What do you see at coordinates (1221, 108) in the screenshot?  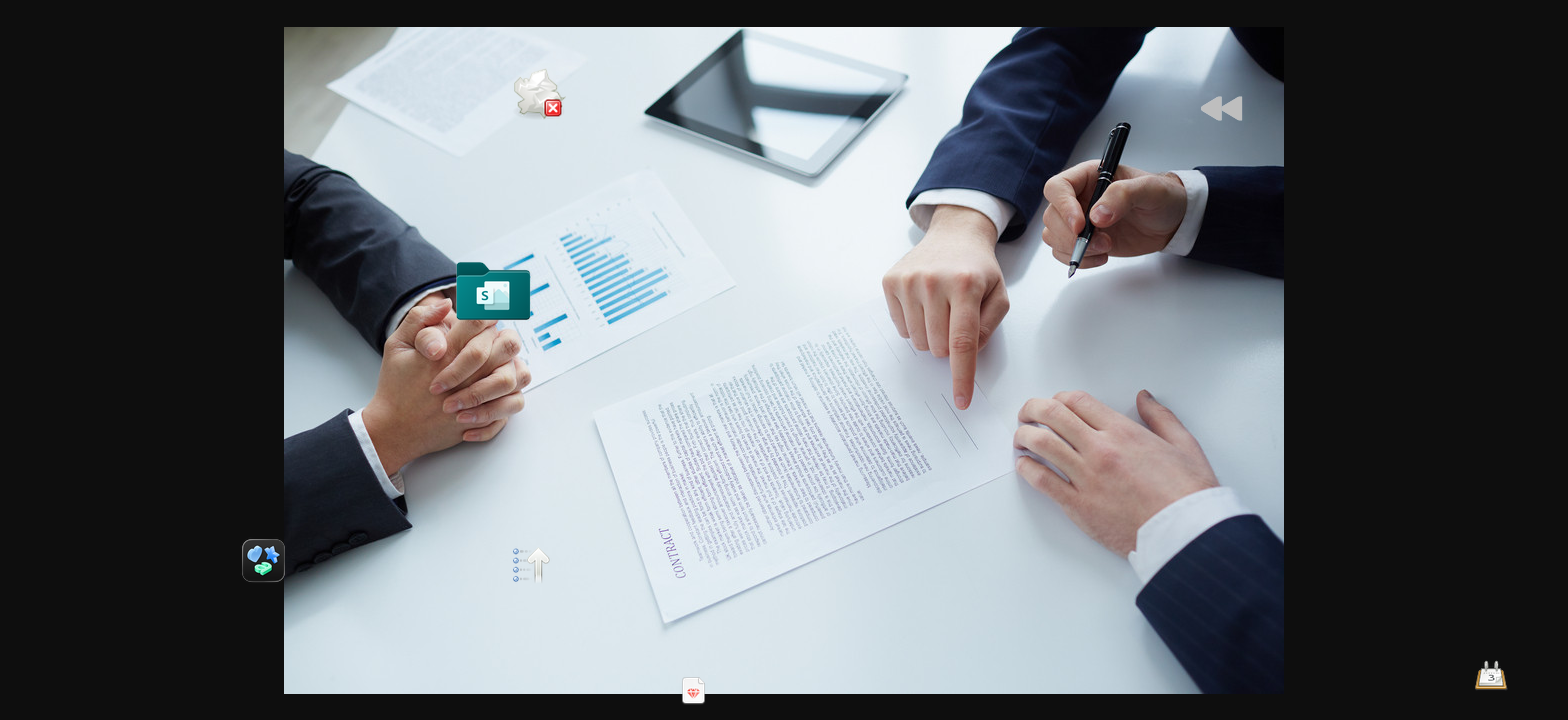 I see `rewind or skip backward in media playback` at bounding box center [1221, 108].